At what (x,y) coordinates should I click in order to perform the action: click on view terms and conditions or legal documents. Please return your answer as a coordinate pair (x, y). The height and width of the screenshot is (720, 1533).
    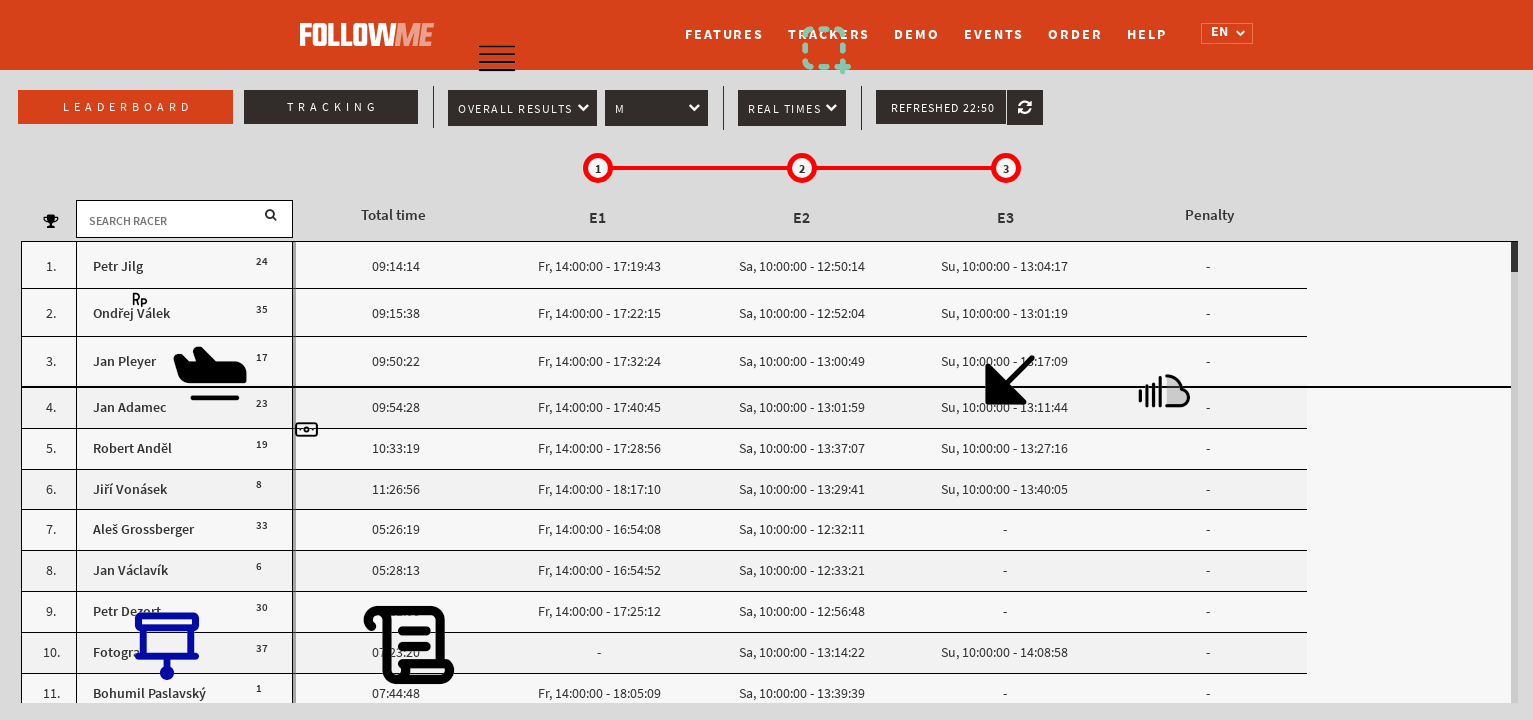
    Looking at the image, I should click on (412, 645).